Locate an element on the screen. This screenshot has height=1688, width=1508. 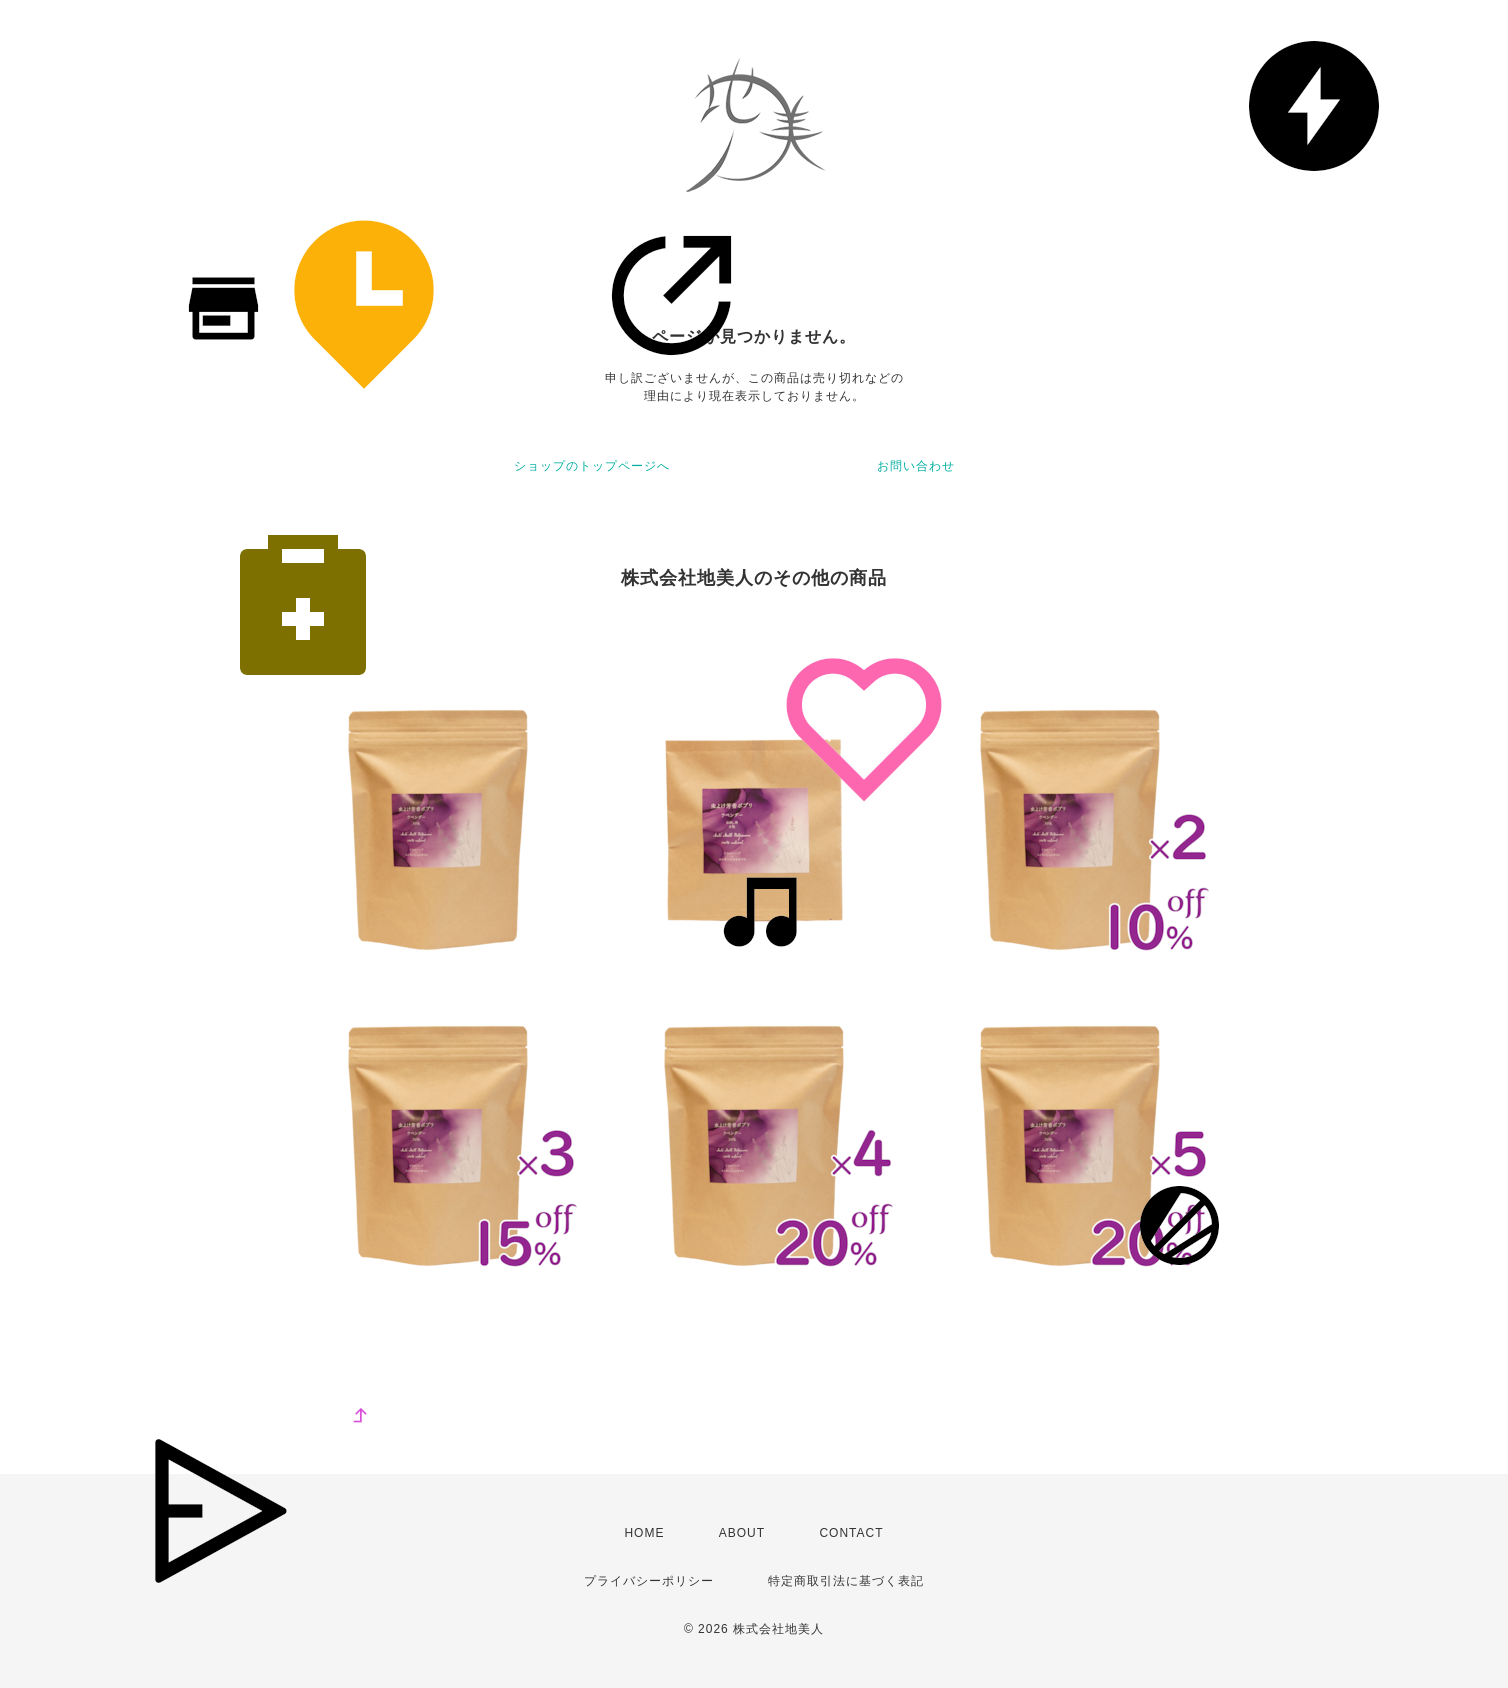
send a message is located at coordinates (216, 1511).